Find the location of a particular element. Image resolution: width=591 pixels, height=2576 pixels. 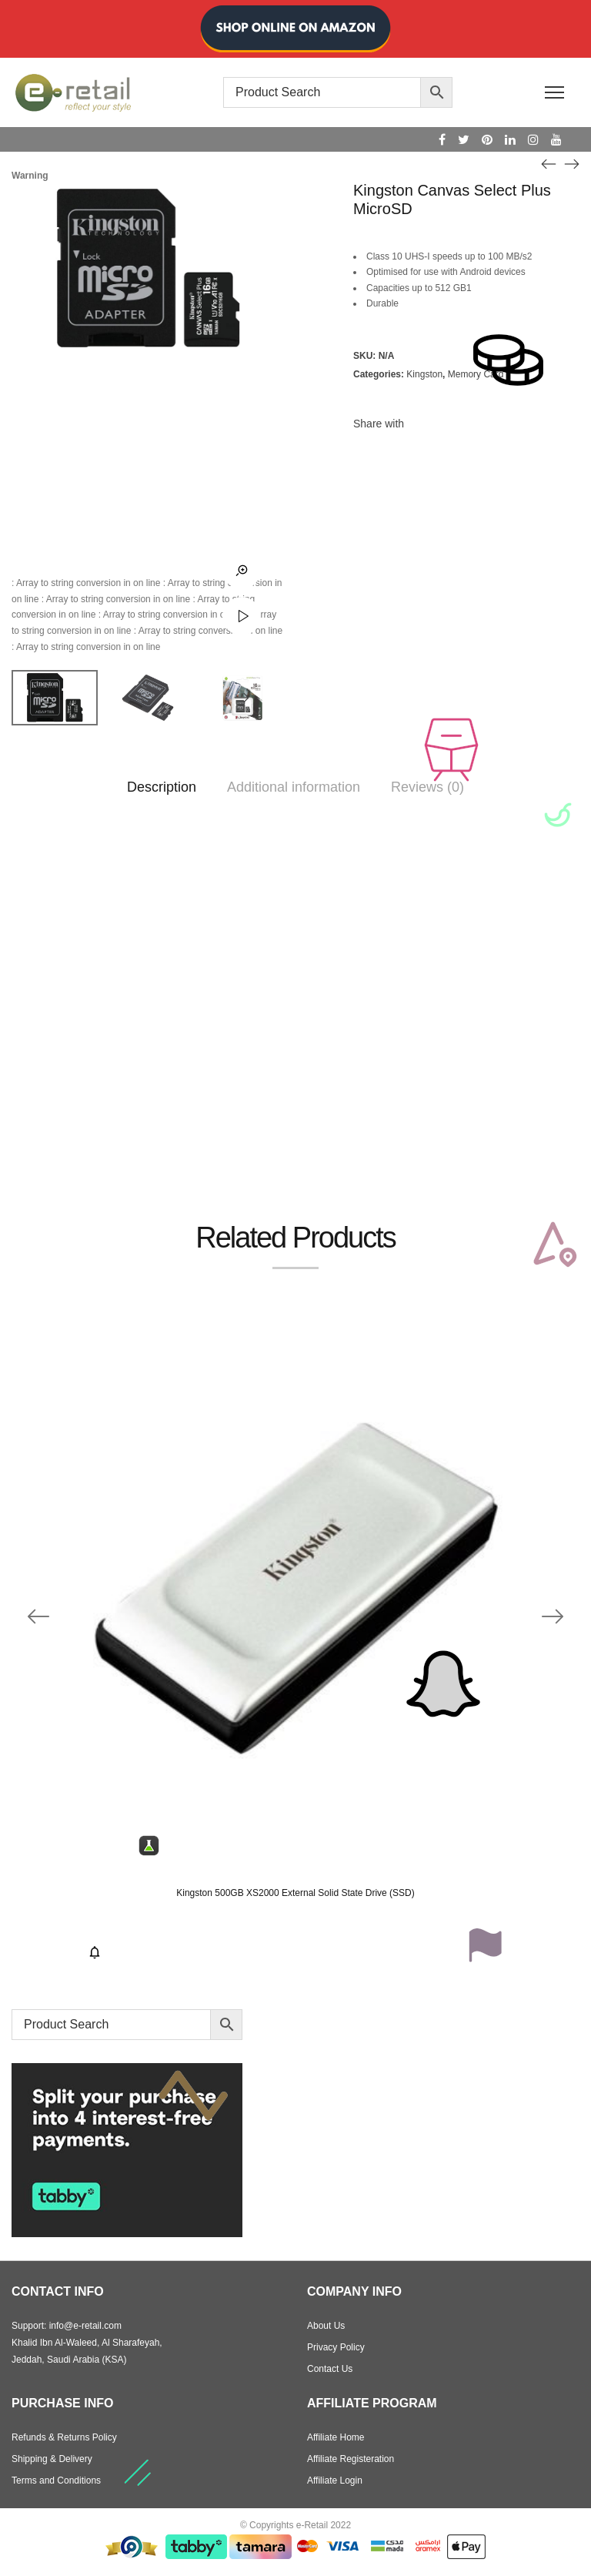

audio or sound wave visualization is located at coordinates (193, 2095).